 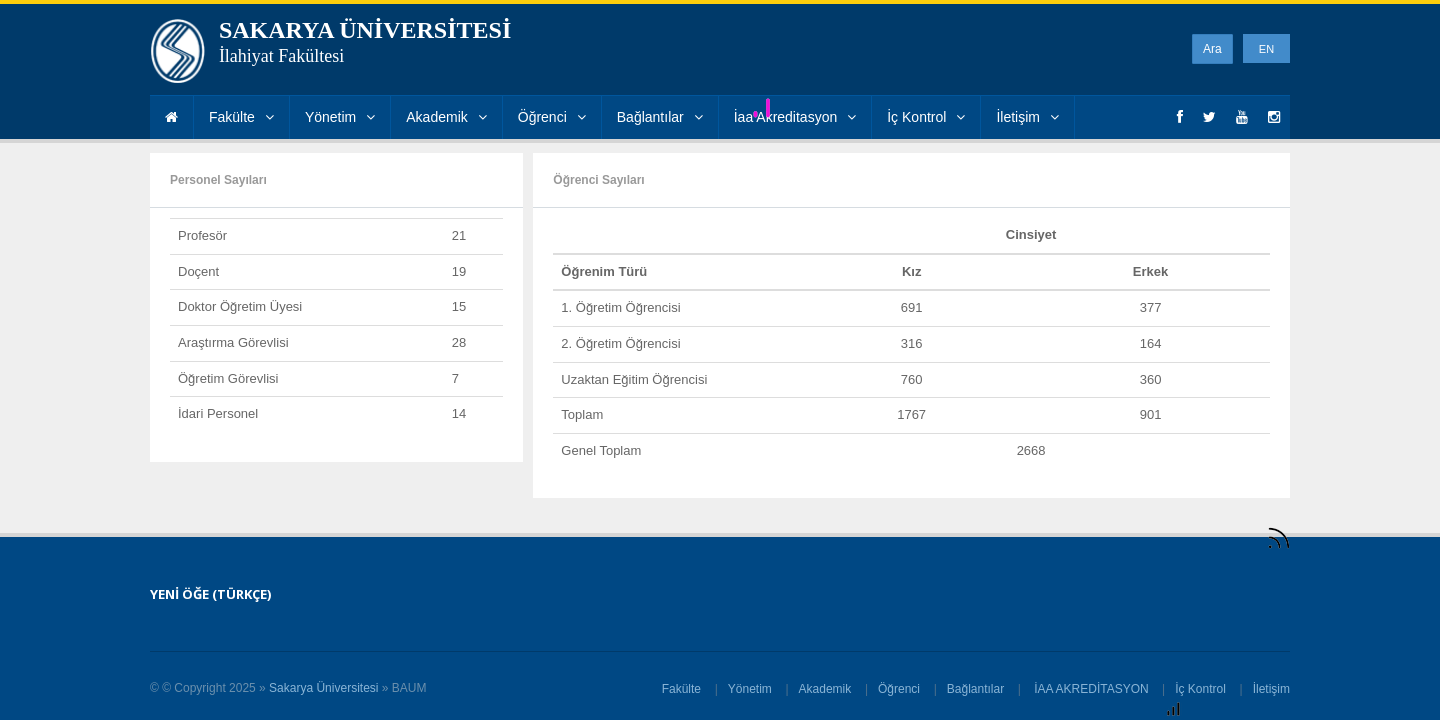 What do you see at coordinates (1173, 709) in the screenshot?
I see `indicates cellular network signal strength` at bounding box center [1173, 709].